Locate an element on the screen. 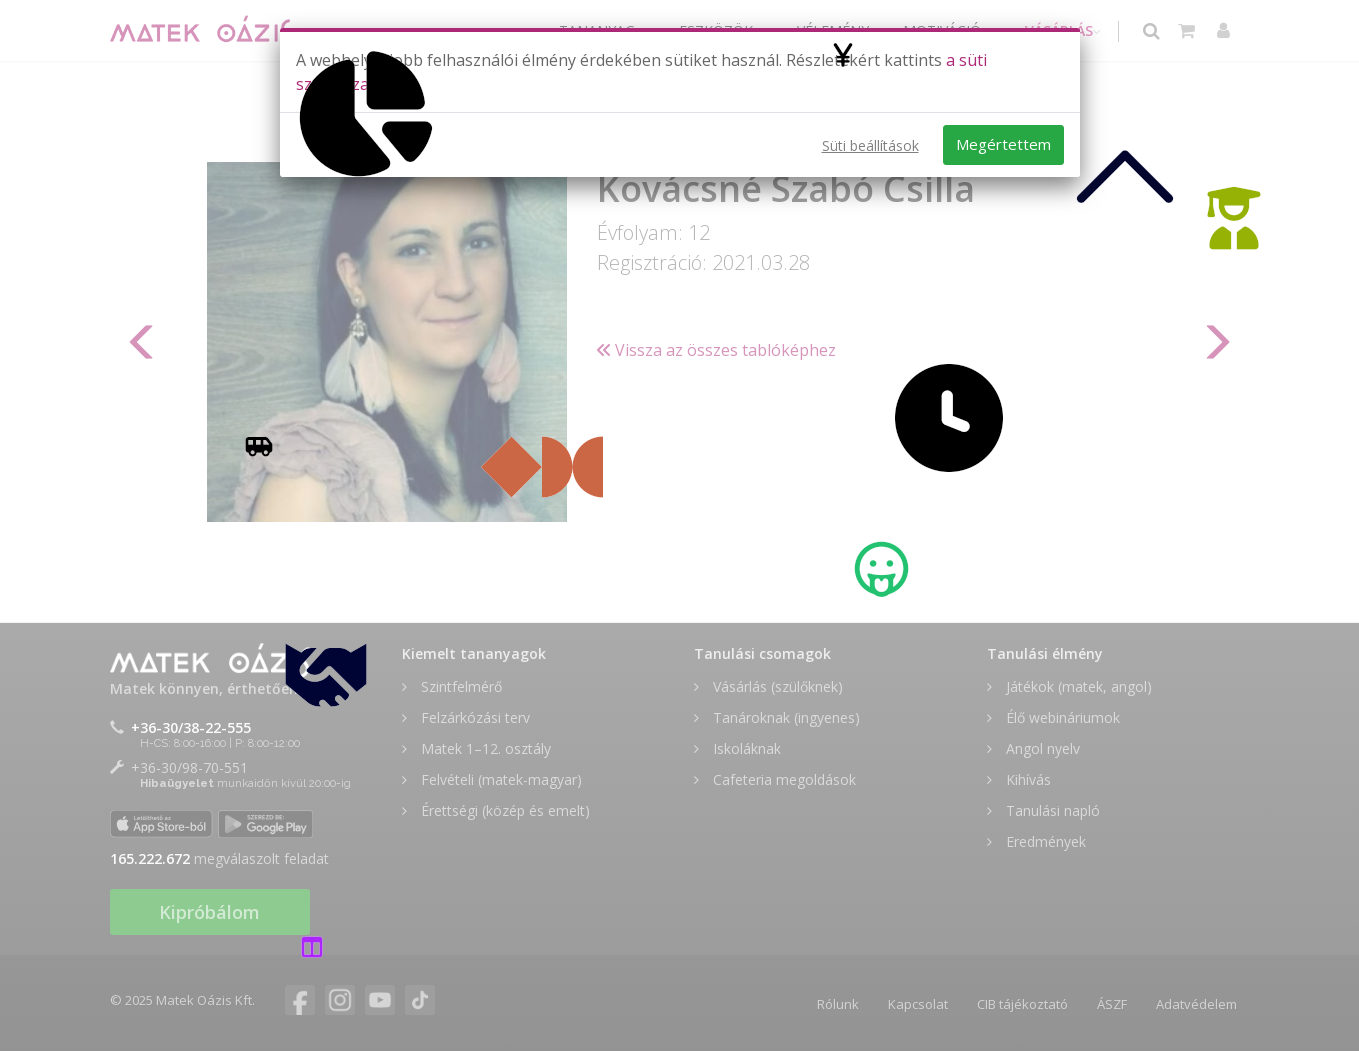 This screenshot has width=1359, height=1051. view time or clock settings is located at coordinates (949, 418).